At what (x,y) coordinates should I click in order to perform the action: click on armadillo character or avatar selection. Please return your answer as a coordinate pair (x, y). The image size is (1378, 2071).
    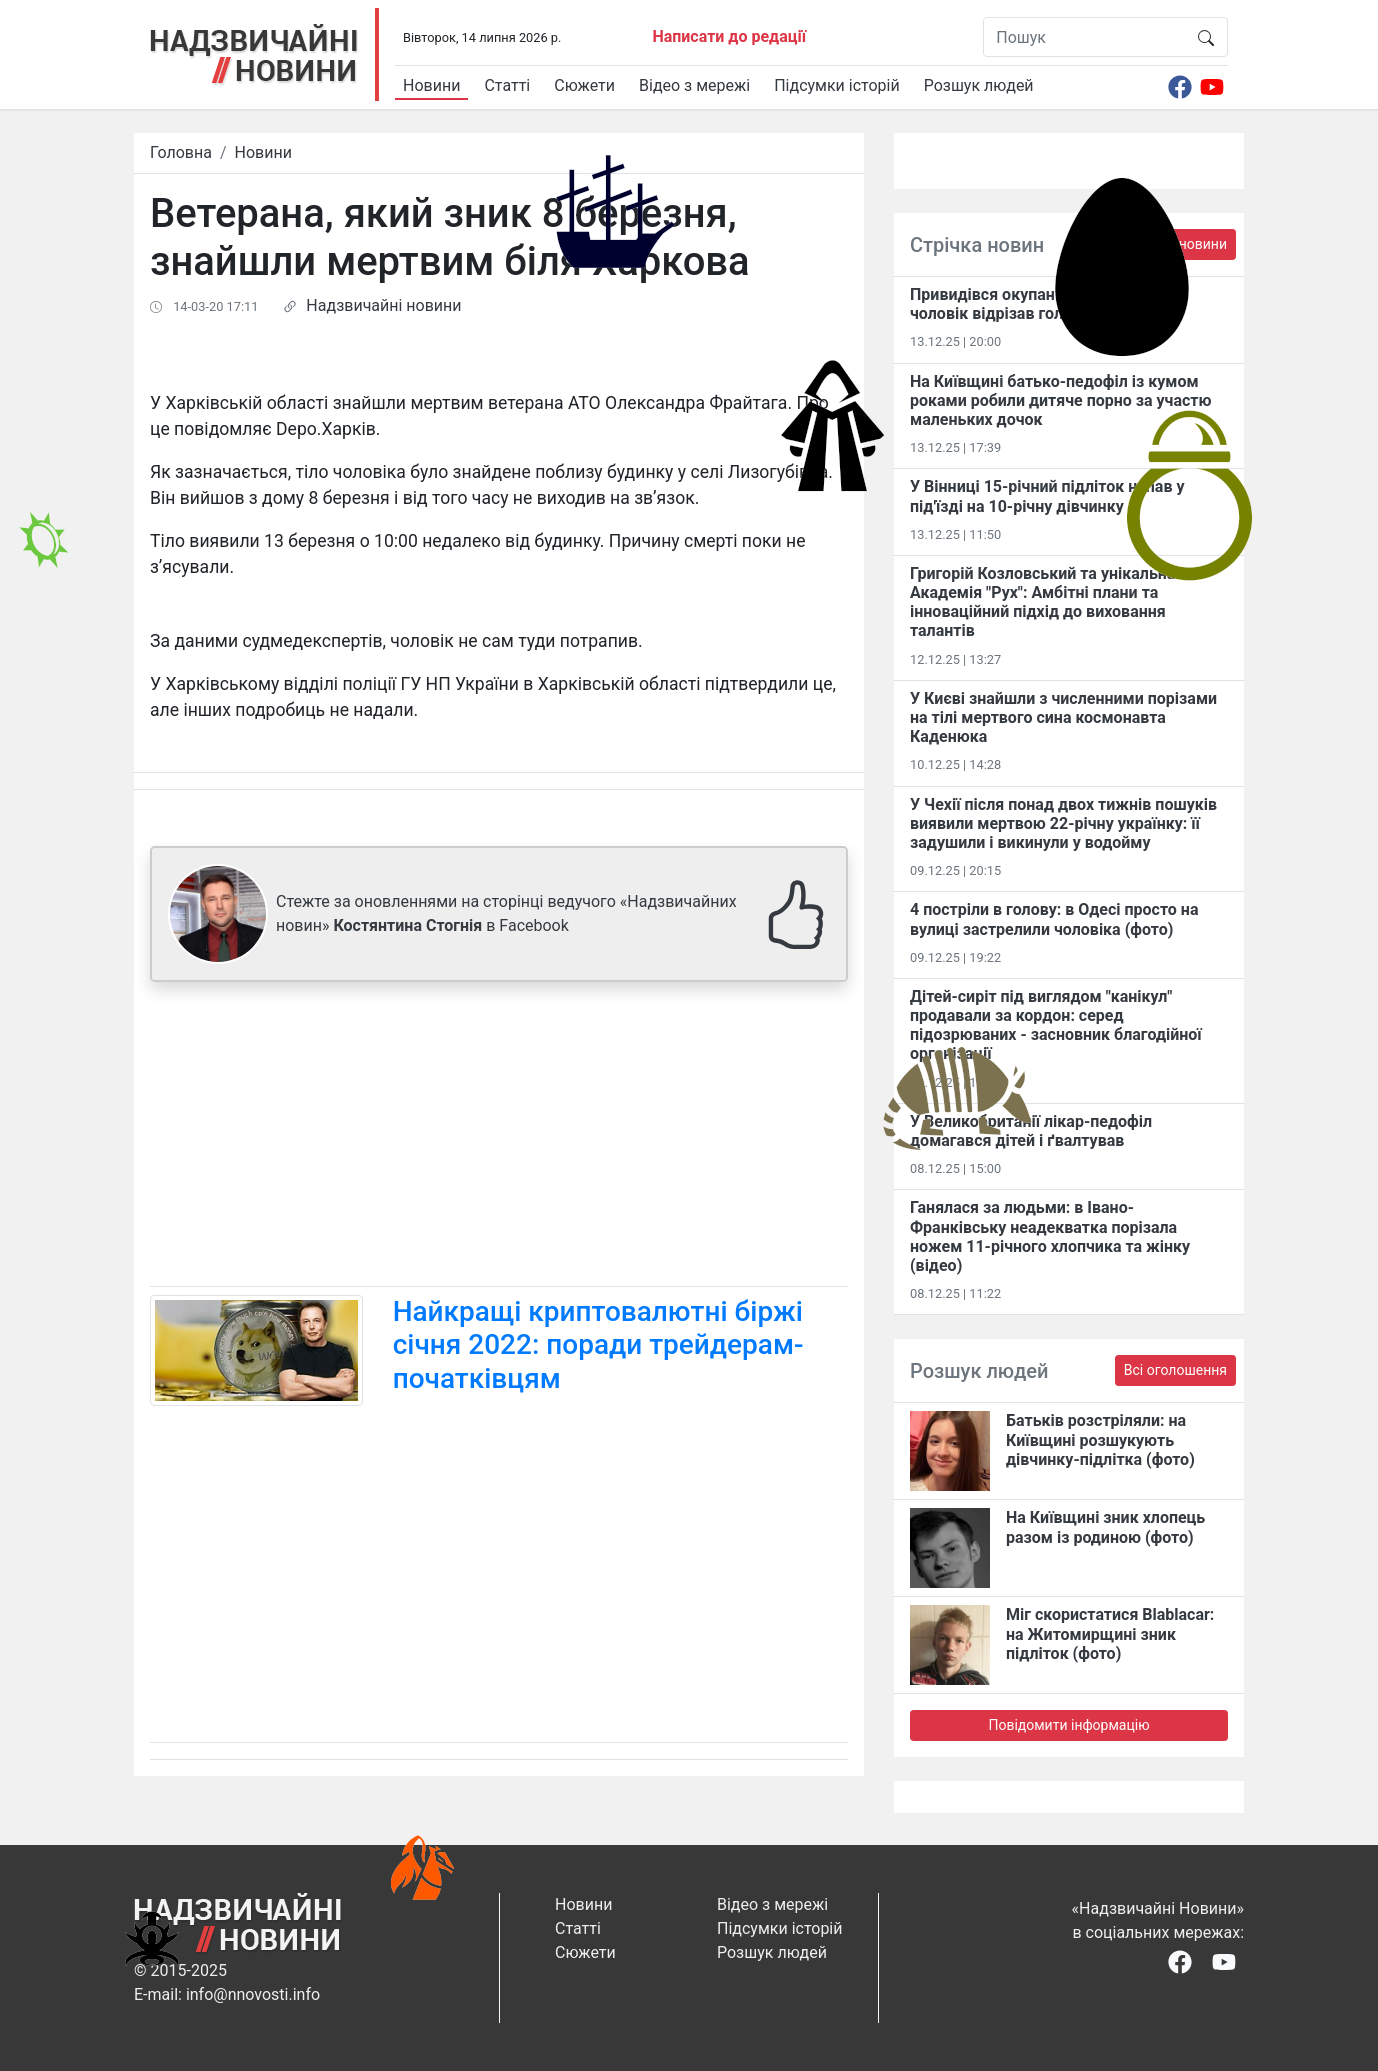
    Looking at the image, I should click on (957, 1098).